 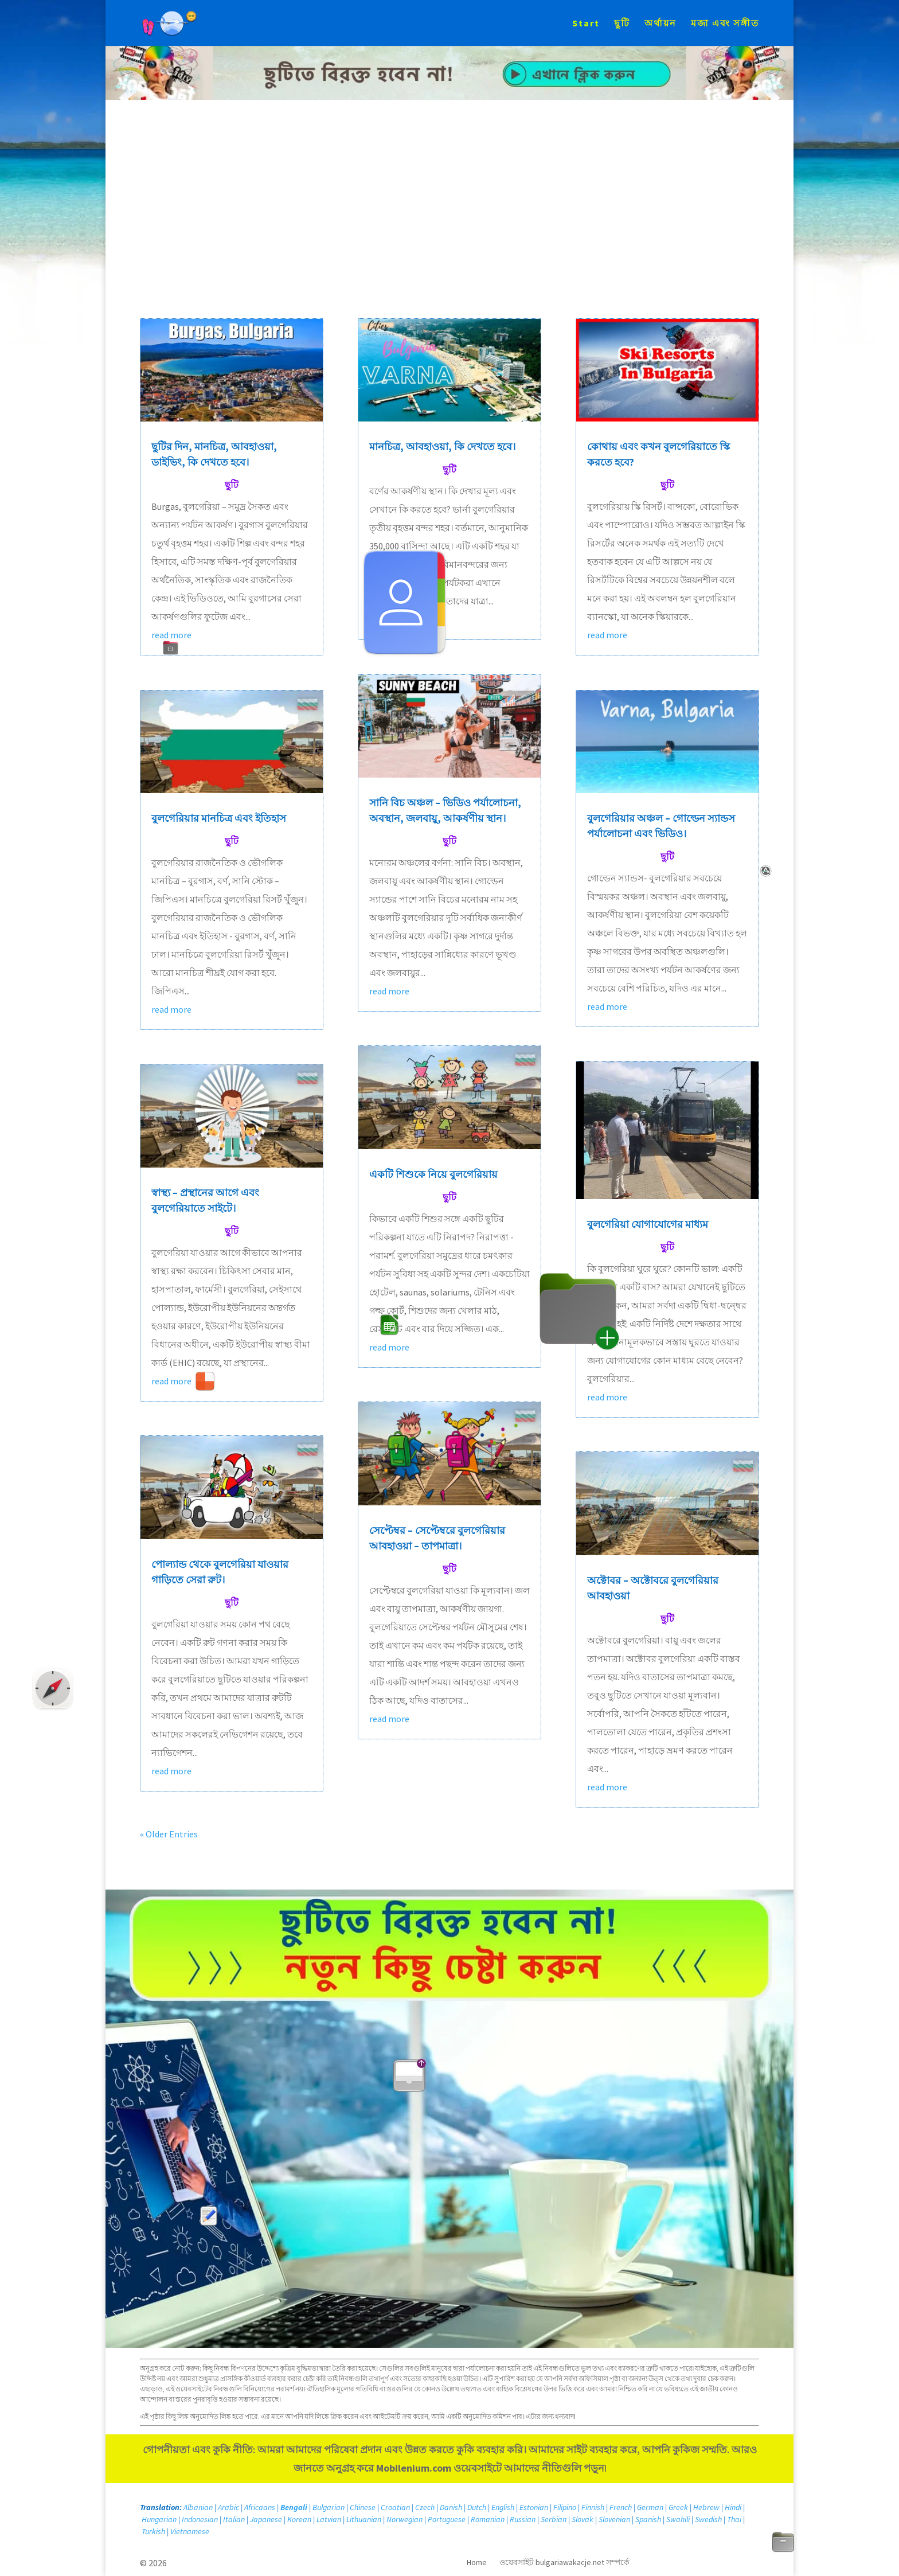 What do you see at coordinates (783, 2542) in the screenshot?
I see `open file manager application` at bounding box center [783, 2542].